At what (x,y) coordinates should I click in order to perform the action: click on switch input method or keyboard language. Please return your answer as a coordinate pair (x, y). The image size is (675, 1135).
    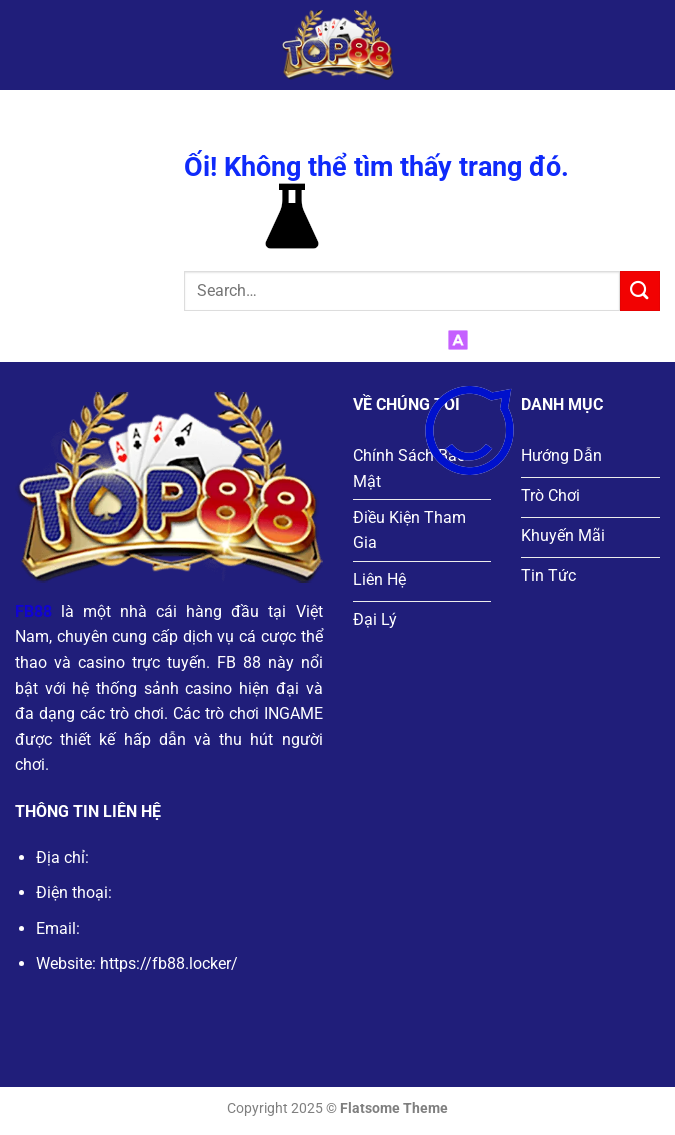
    Looking at the image, I should click on (458, 340).